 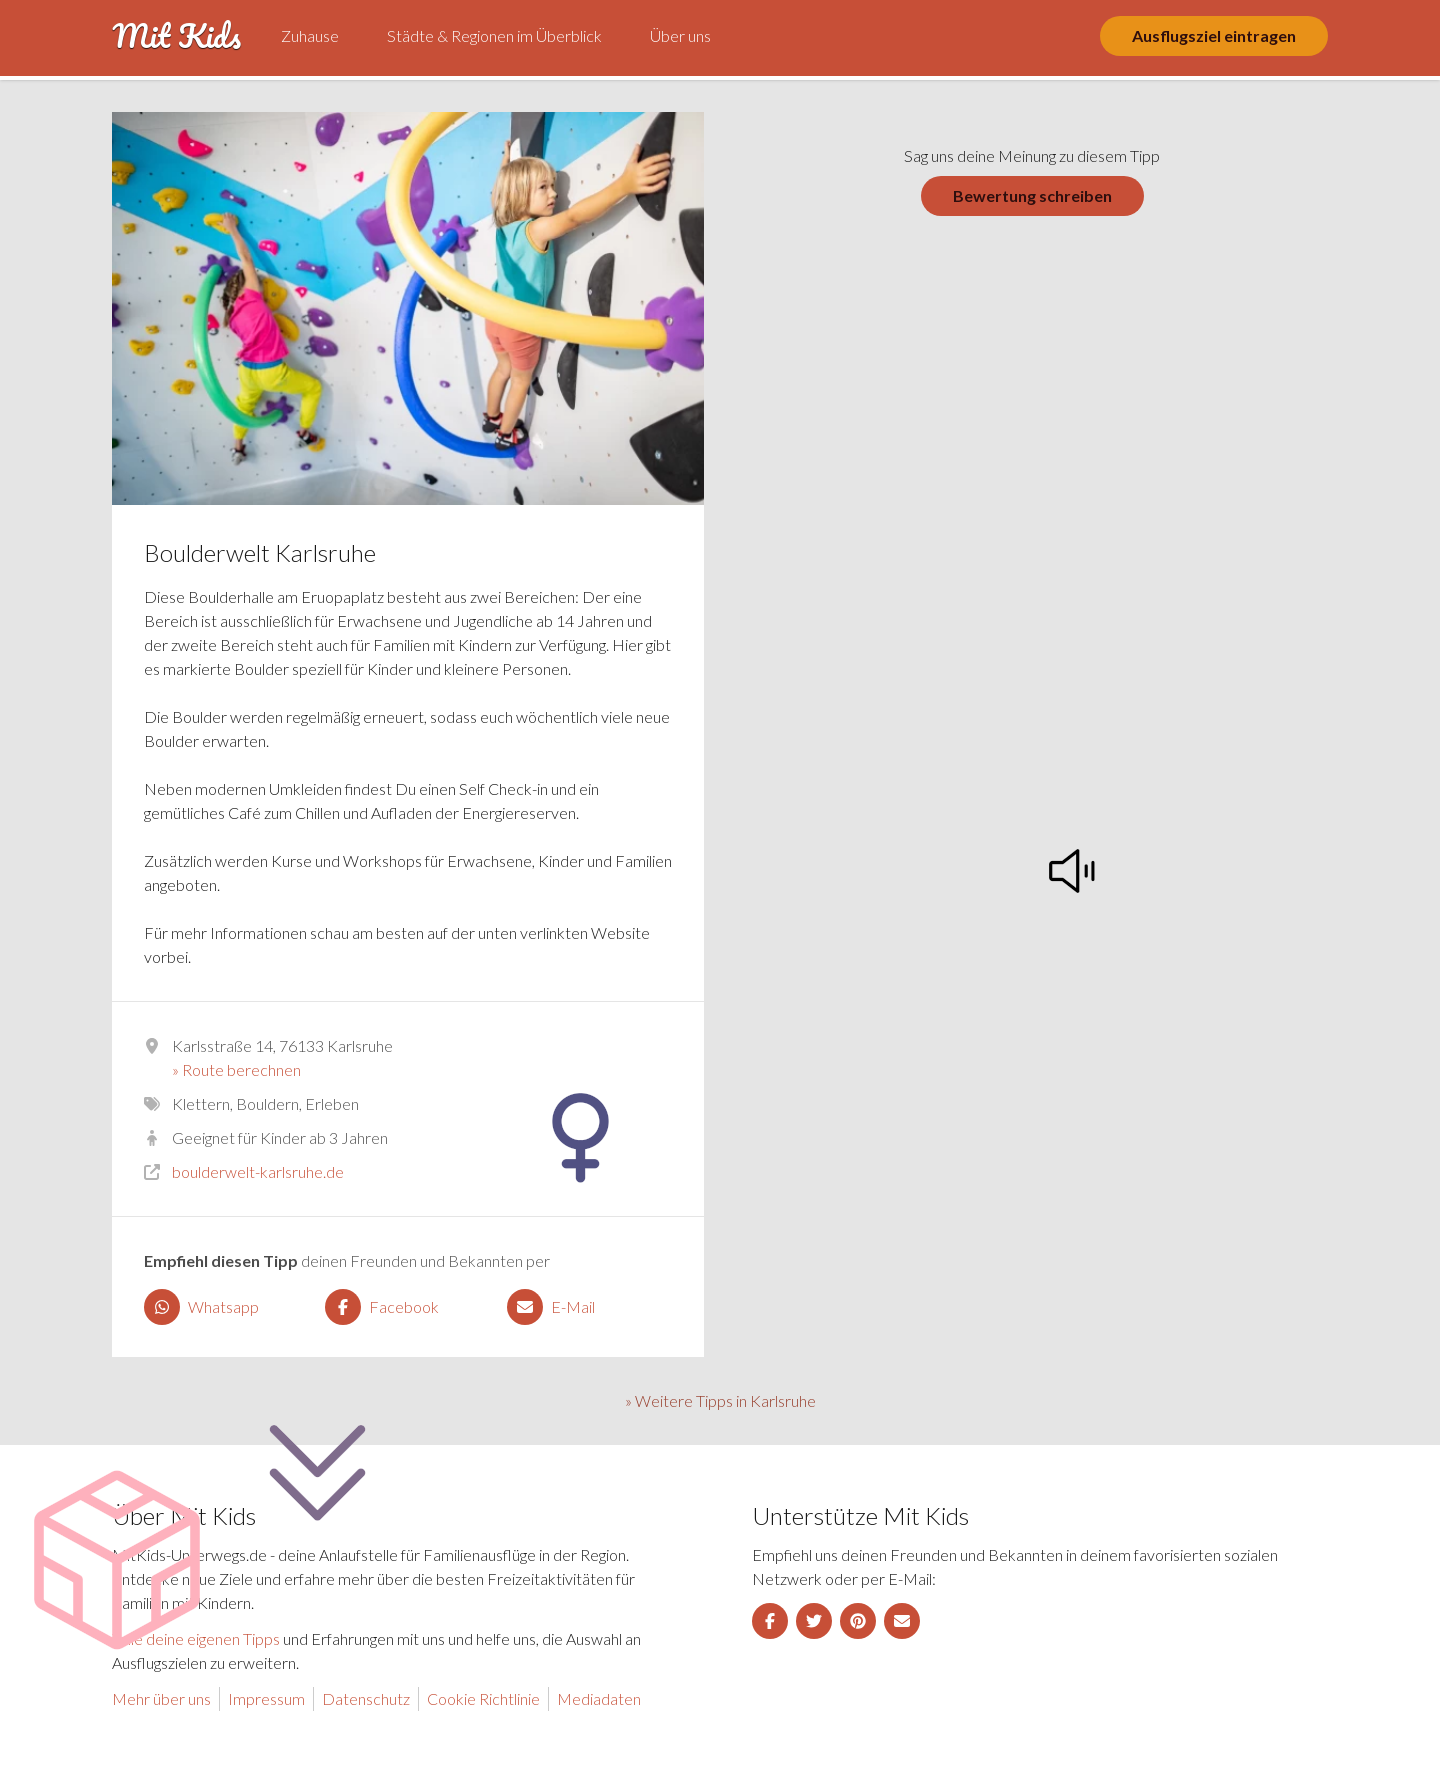 I want to click on expand content or show more items, so click(x=317, y=1468).